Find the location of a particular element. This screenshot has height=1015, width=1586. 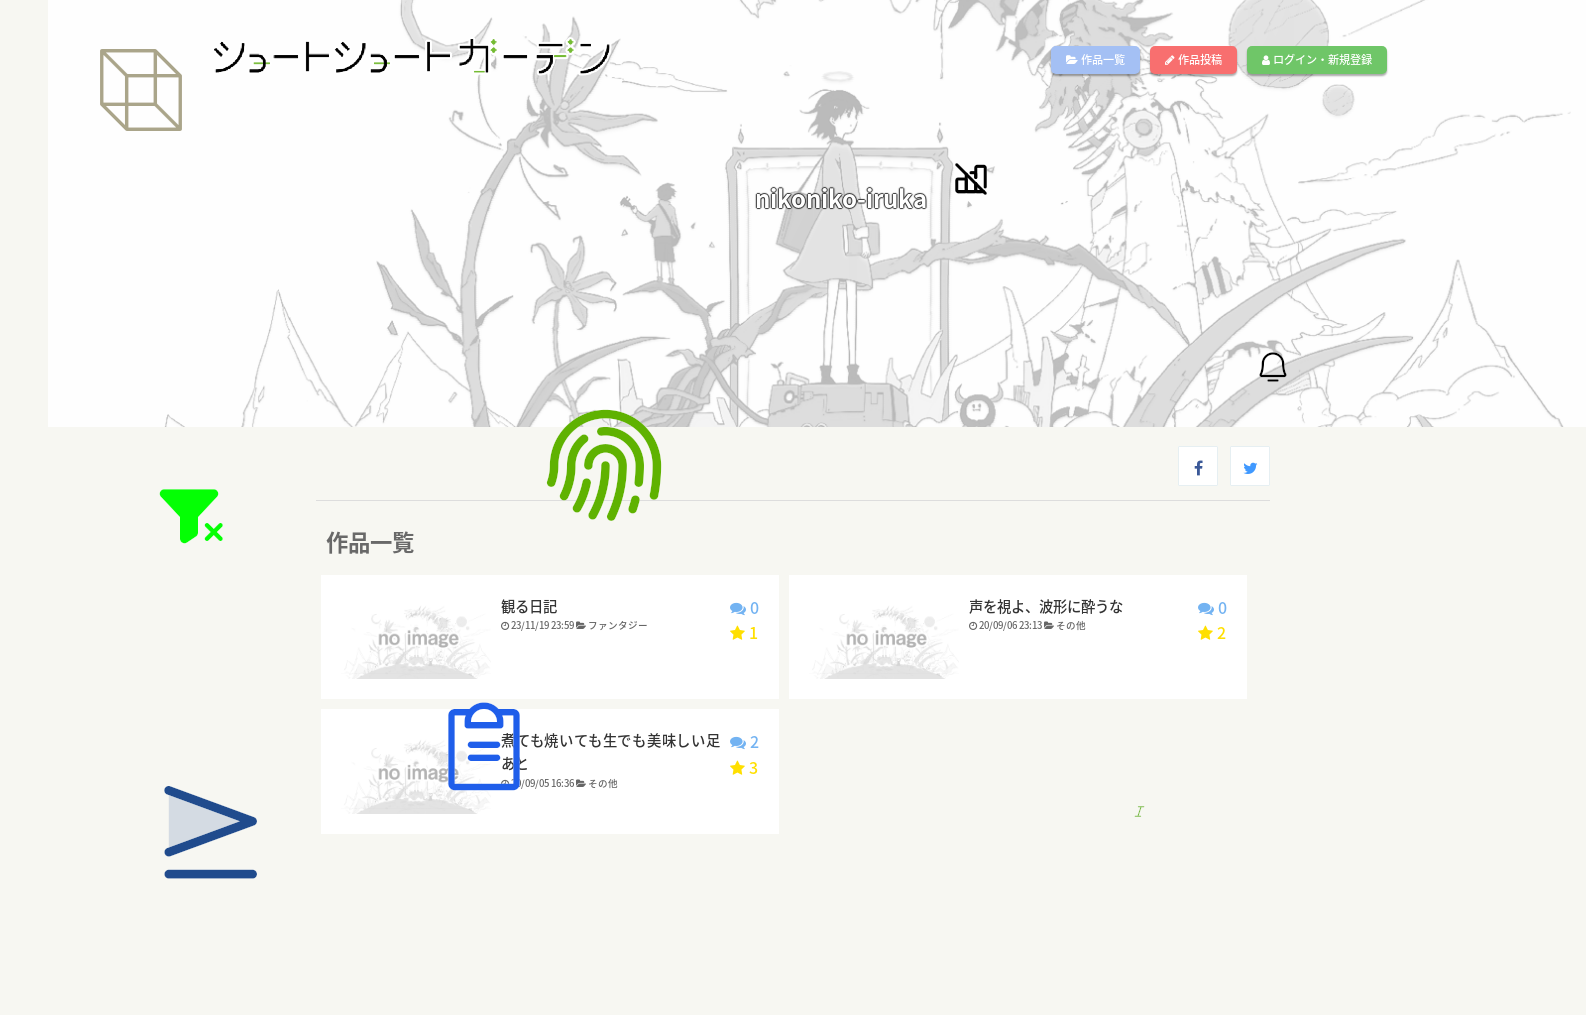

view 3D model or object is located at coordinates (141, 90).